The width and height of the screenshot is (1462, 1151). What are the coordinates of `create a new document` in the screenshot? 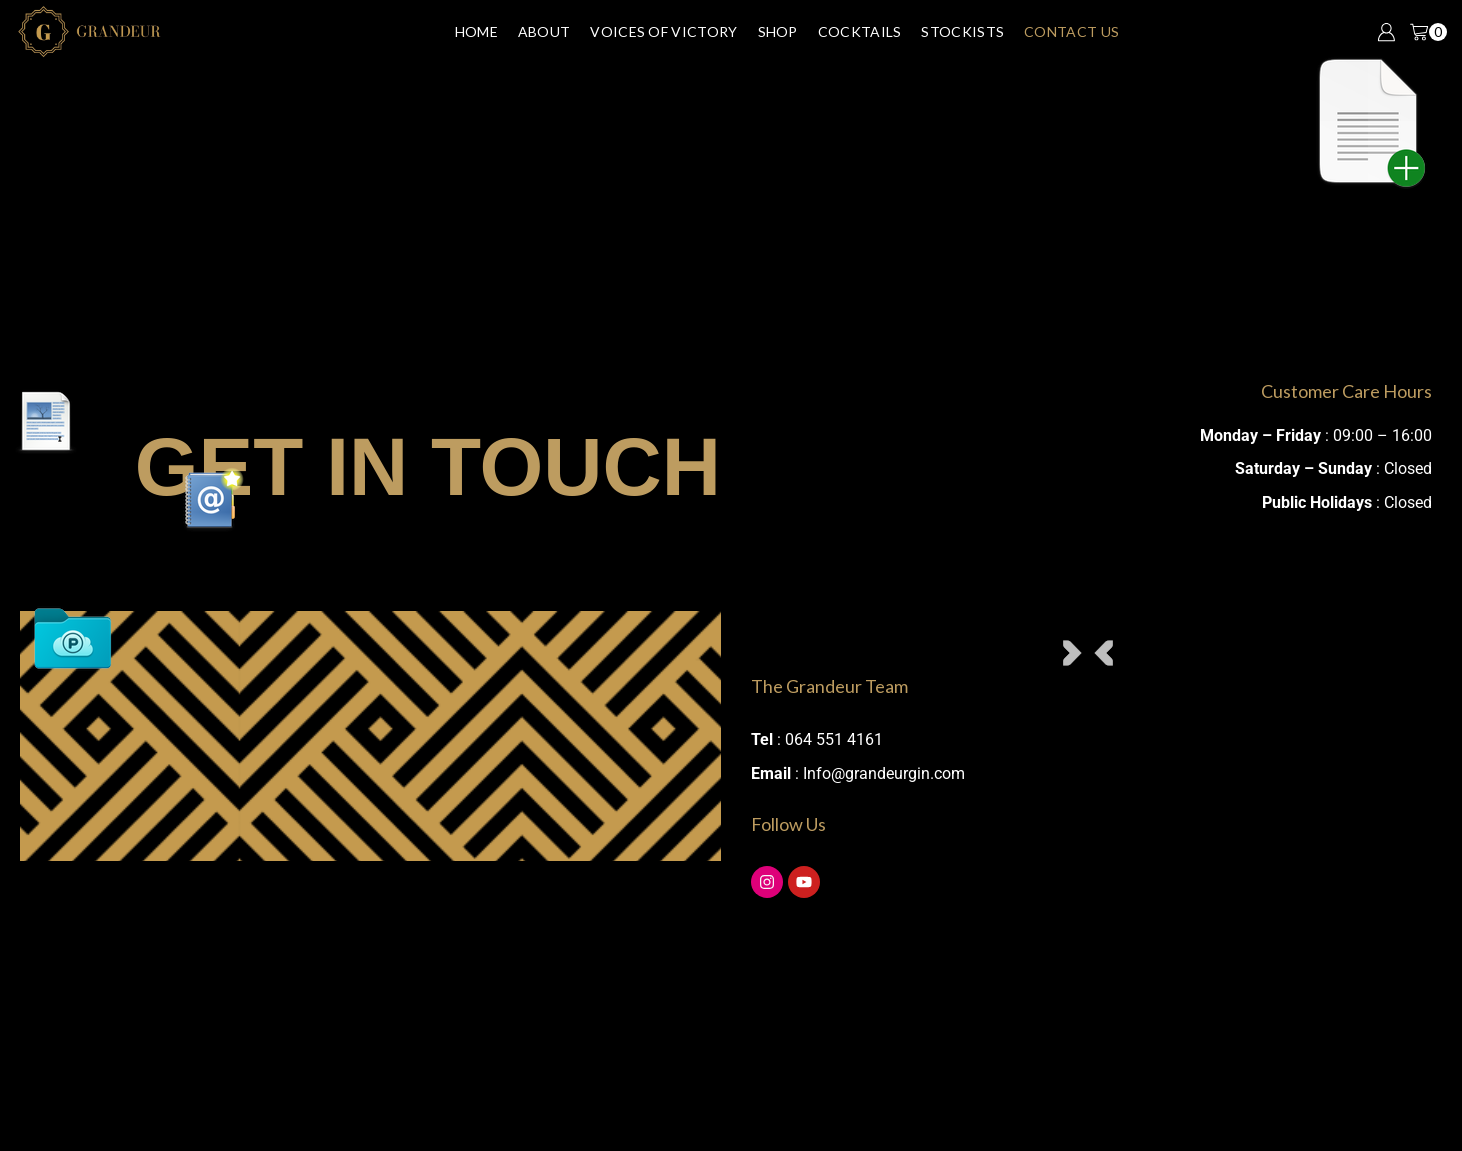 It's located at (1368, 121).